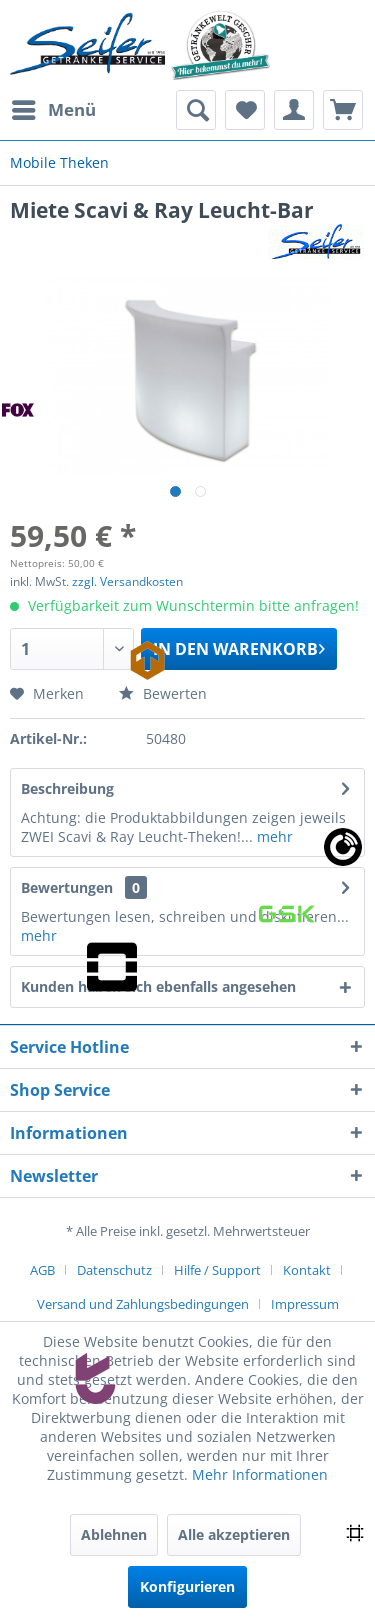 This screenshot has height=1618, width=375. I want to click on GSK (GlaxoSmithKline) company logo, so click(287, 914).